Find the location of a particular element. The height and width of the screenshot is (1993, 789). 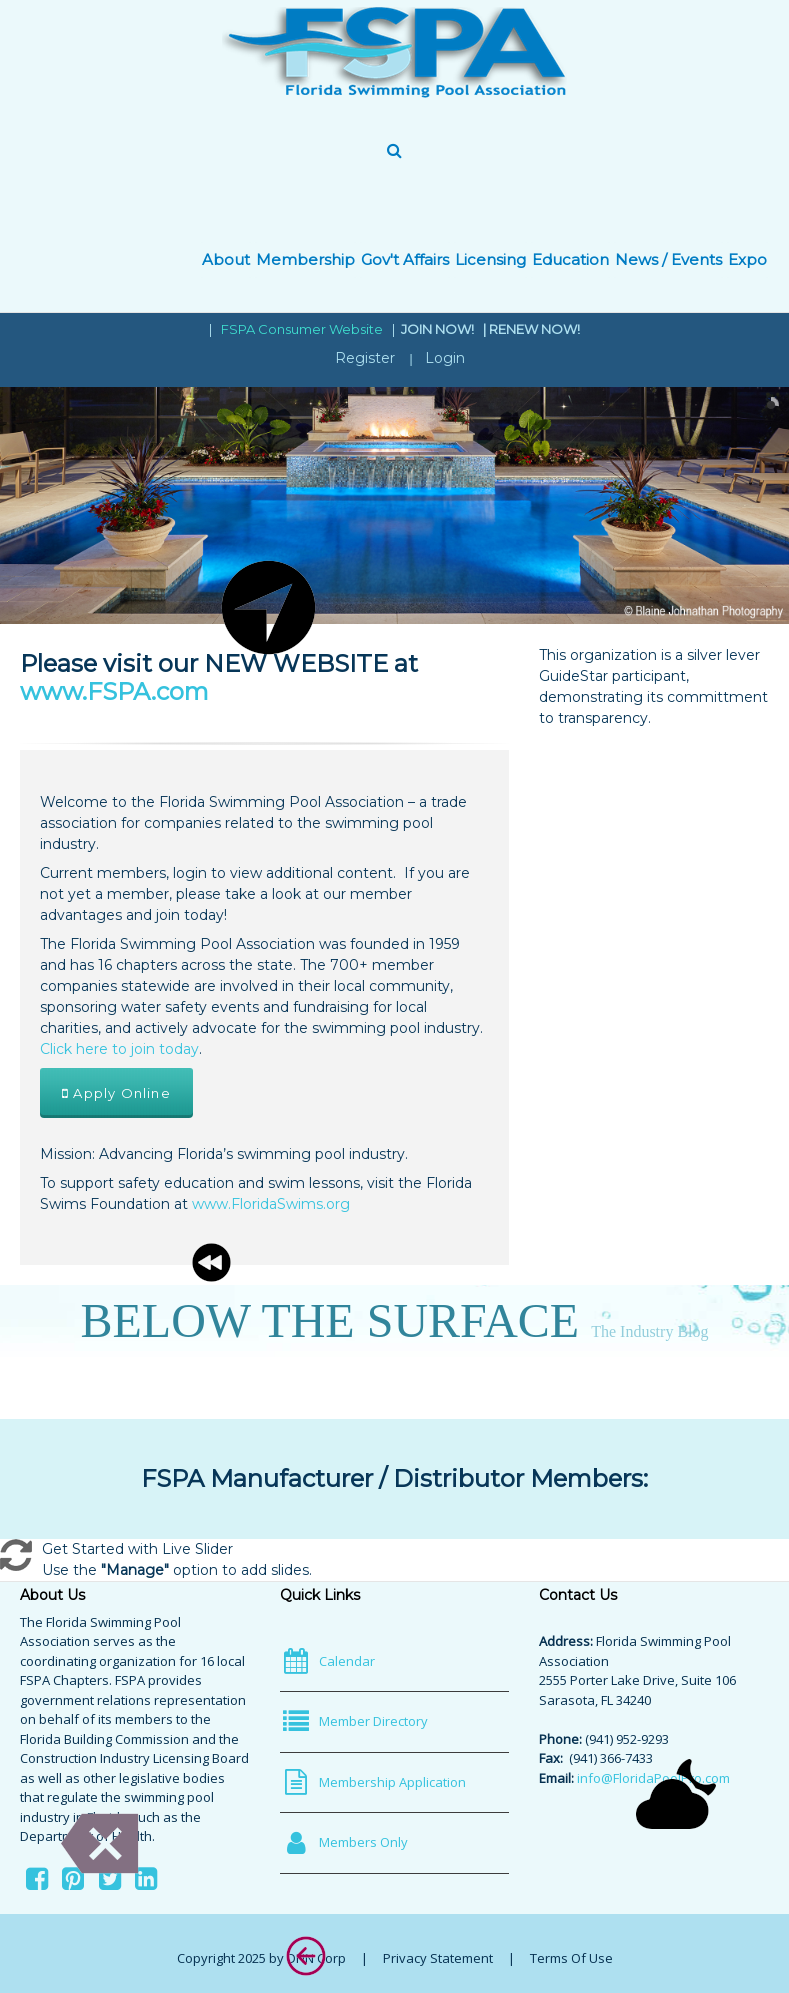

navigate to current location is located at coordinates (268, 607).